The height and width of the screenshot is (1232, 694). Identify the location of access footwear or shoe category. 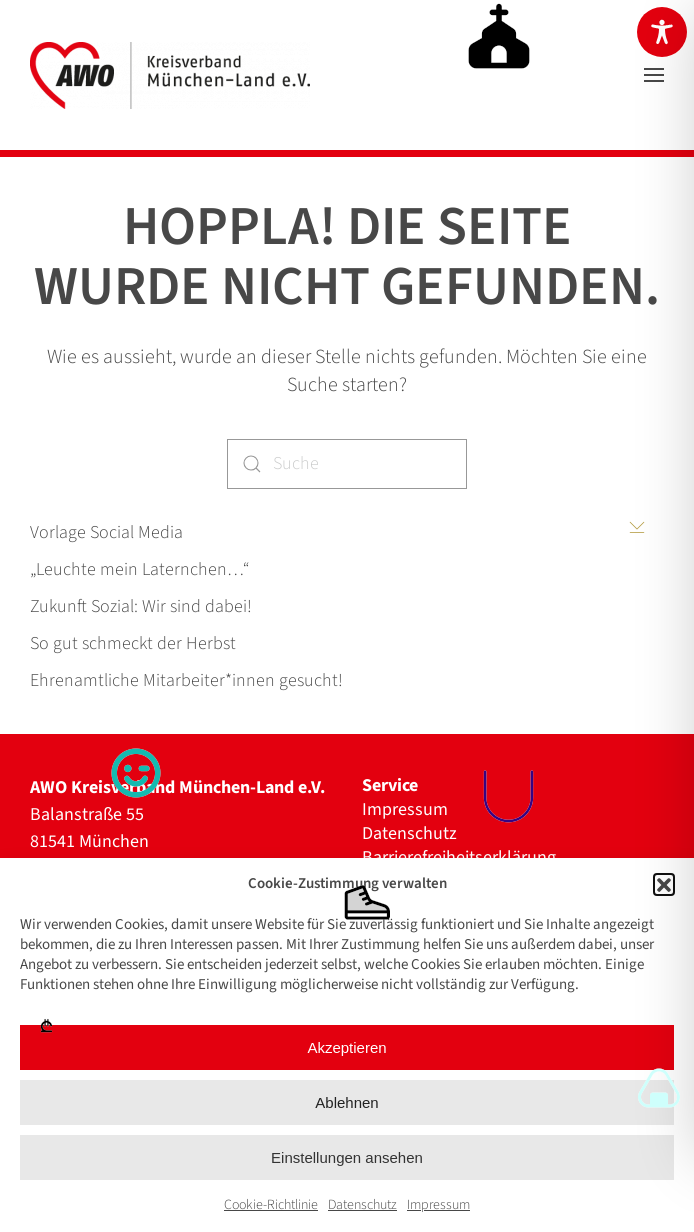
(365, 904).